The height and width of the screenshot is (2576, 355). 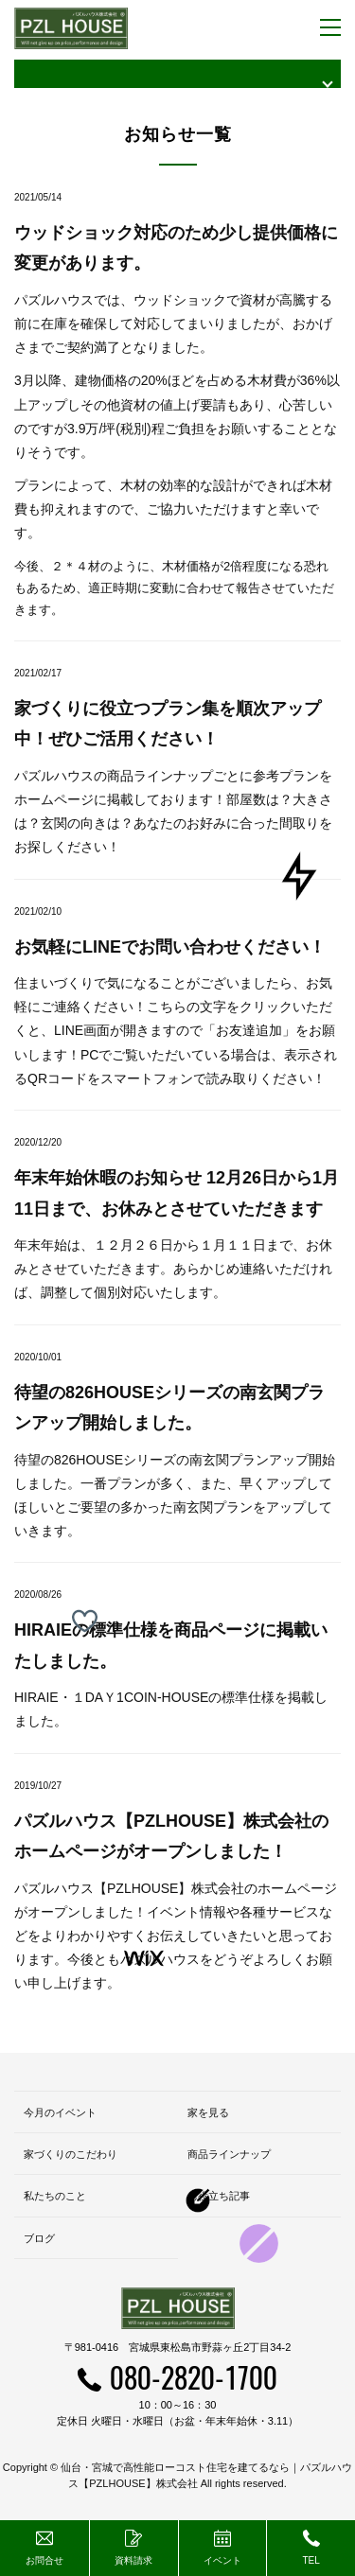 What do you see at coordinates (144, 1958) in the screenshot?
I see `visit or connect to wix website builder` at bounding box center [144, 1958].